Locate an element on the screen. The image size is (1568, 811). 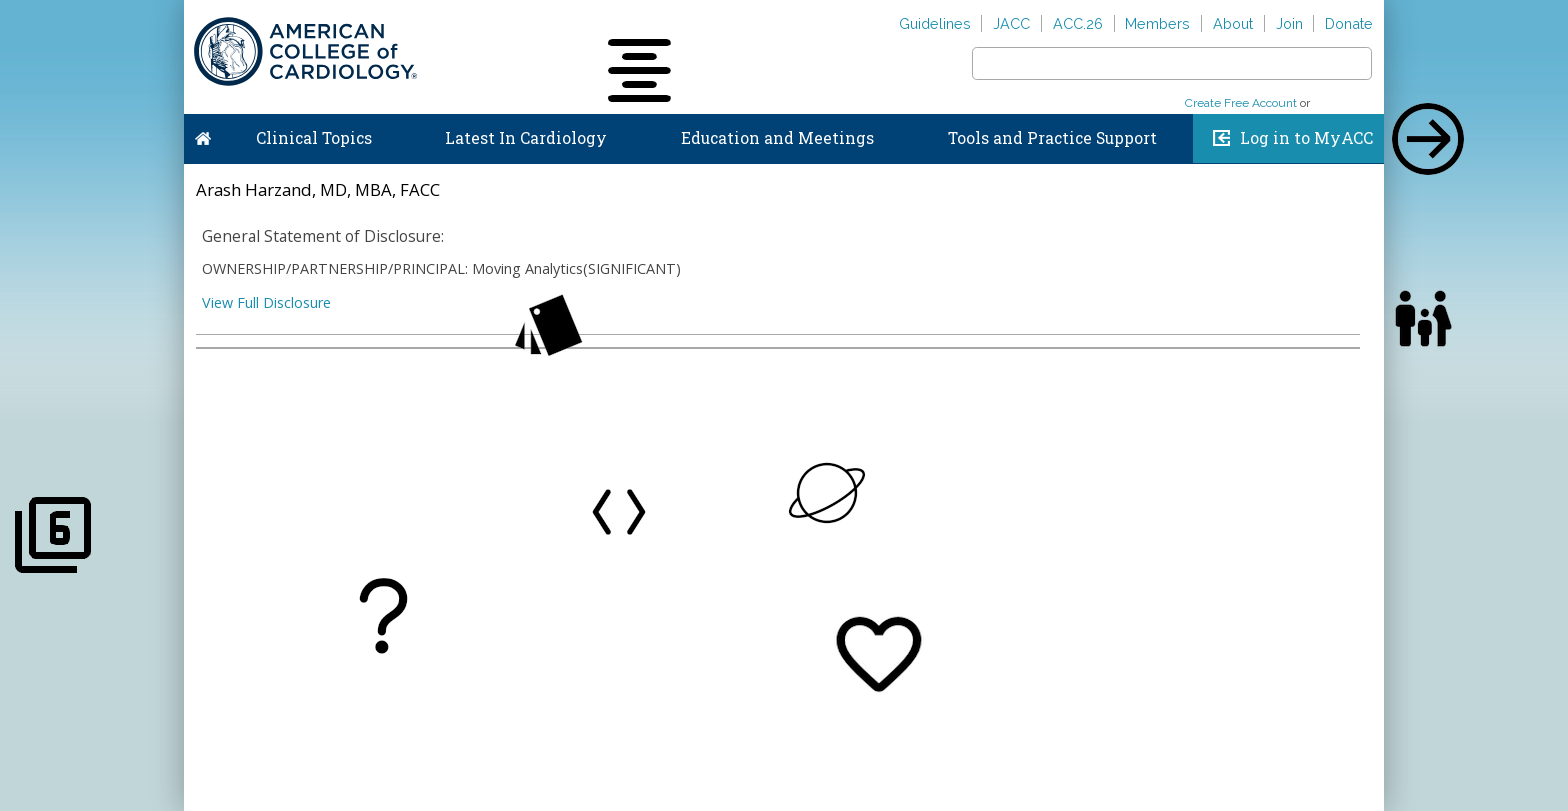
access help or support resources is located at coordinates (383, 617).